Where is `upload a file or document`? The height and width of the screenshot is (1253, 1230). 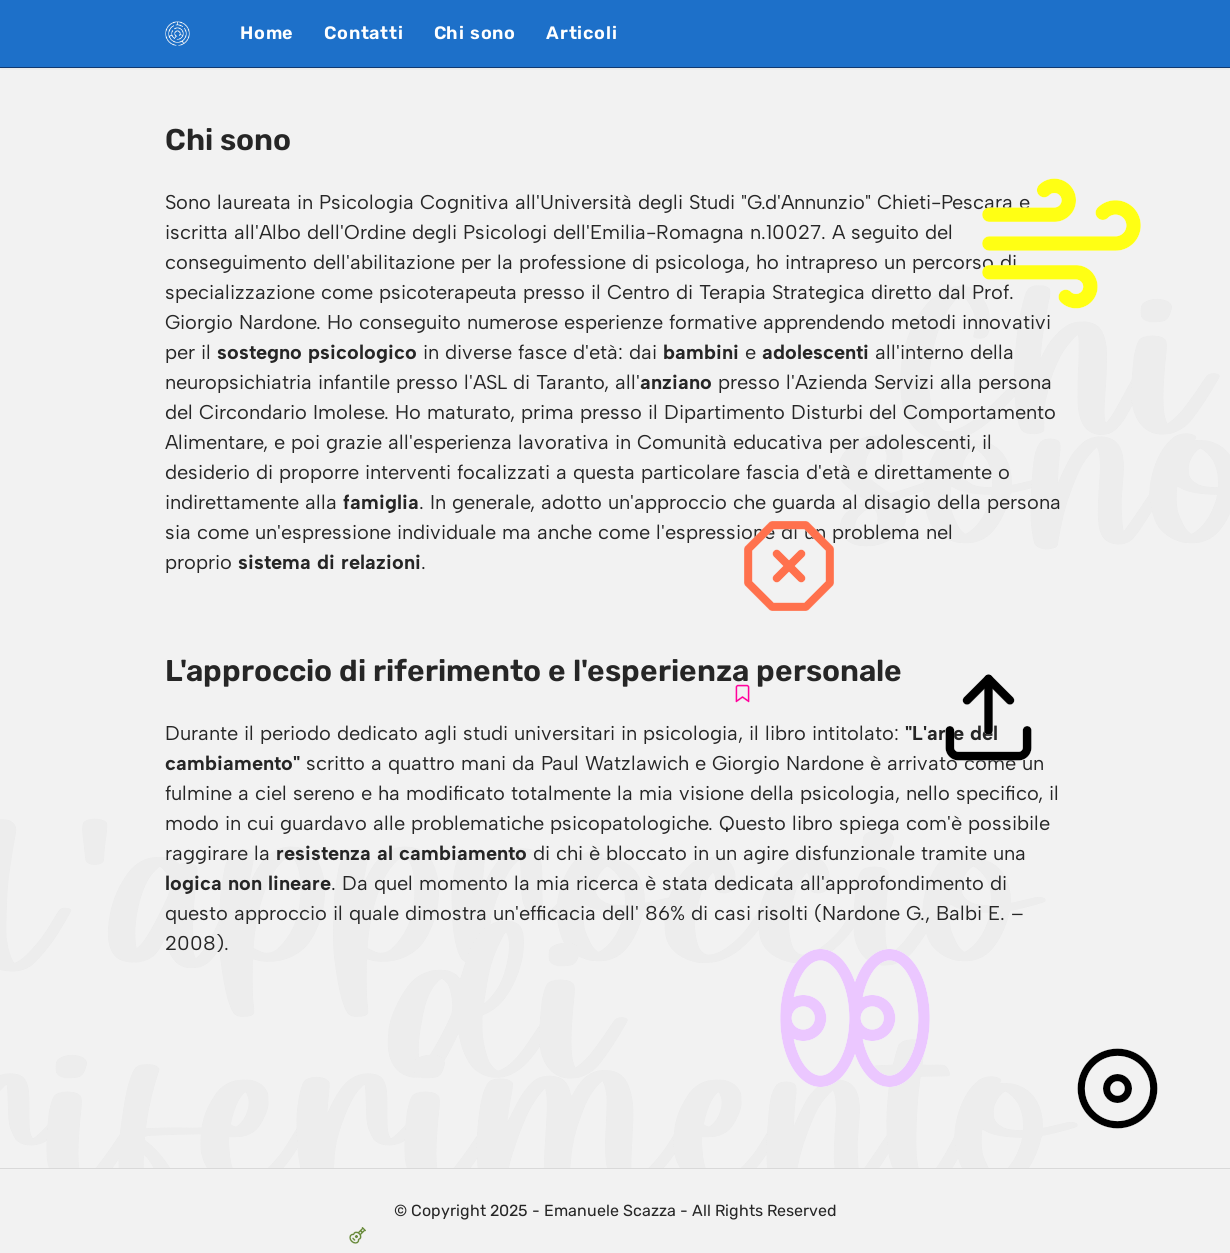 upload a file or document is located at coordinates (988, 717).